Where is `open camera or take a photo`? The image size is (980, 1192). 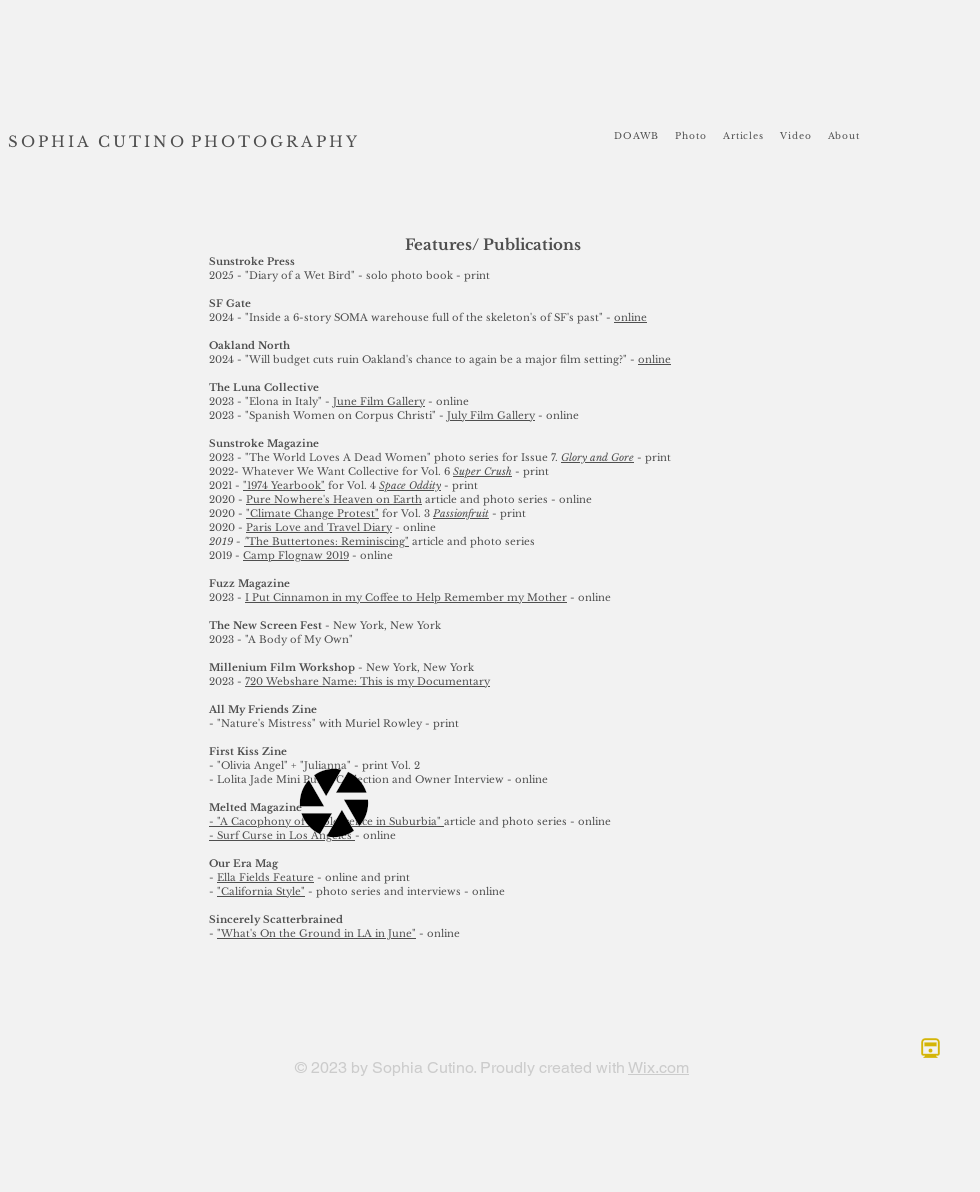 open camera or take a photo is located at coordinates (334, 803).